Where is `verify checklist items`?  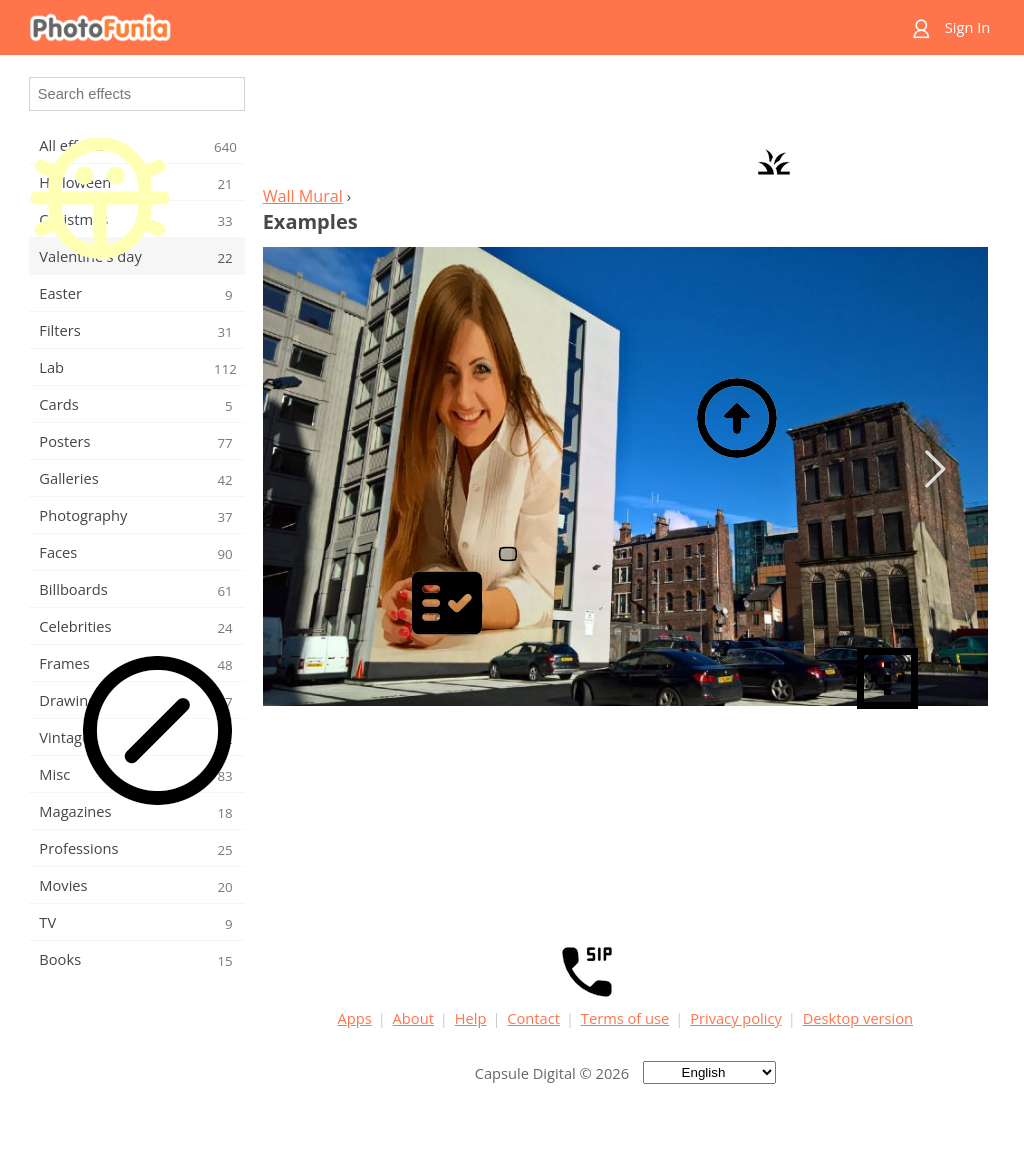
verify checklist items is located at coordinates (447, 603).